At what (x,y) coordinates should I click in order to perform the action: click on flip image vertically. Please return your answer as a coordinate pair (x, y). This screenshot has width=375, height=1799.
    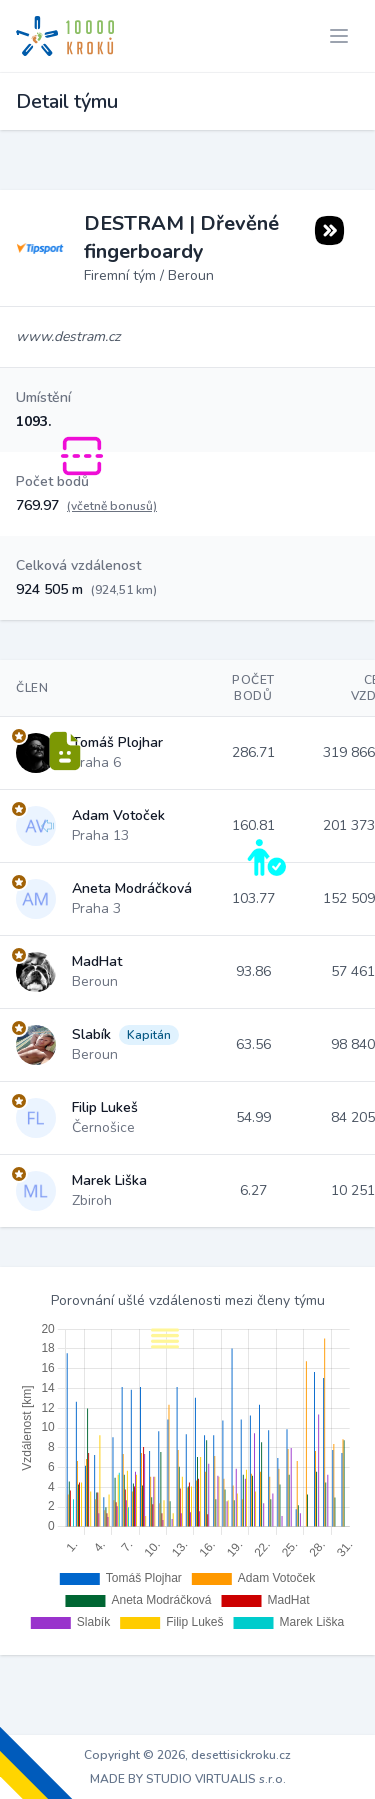
    Looking at the image, I should click on (82, 456).